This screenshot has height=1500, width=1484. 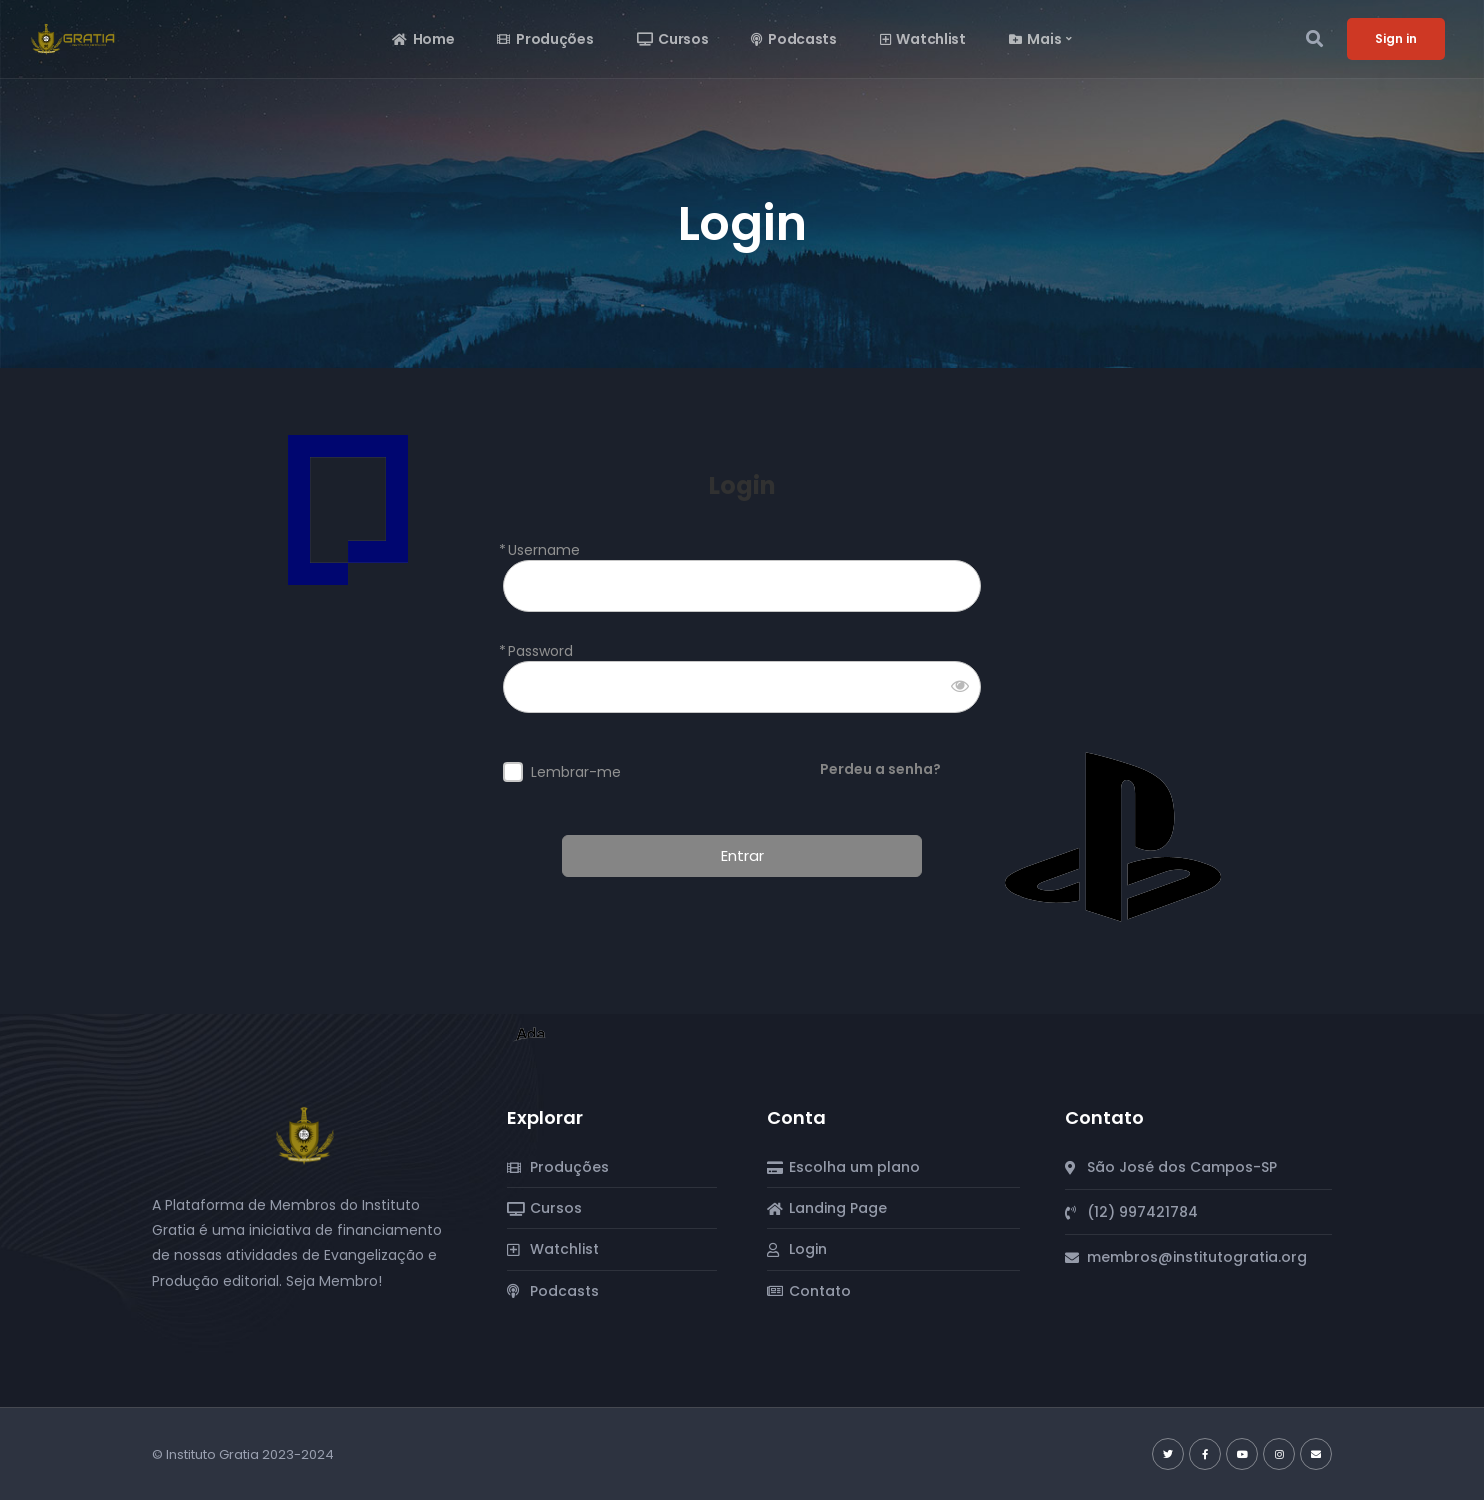 I want to click on playstation brand logo, so click(x=1113, y=837).